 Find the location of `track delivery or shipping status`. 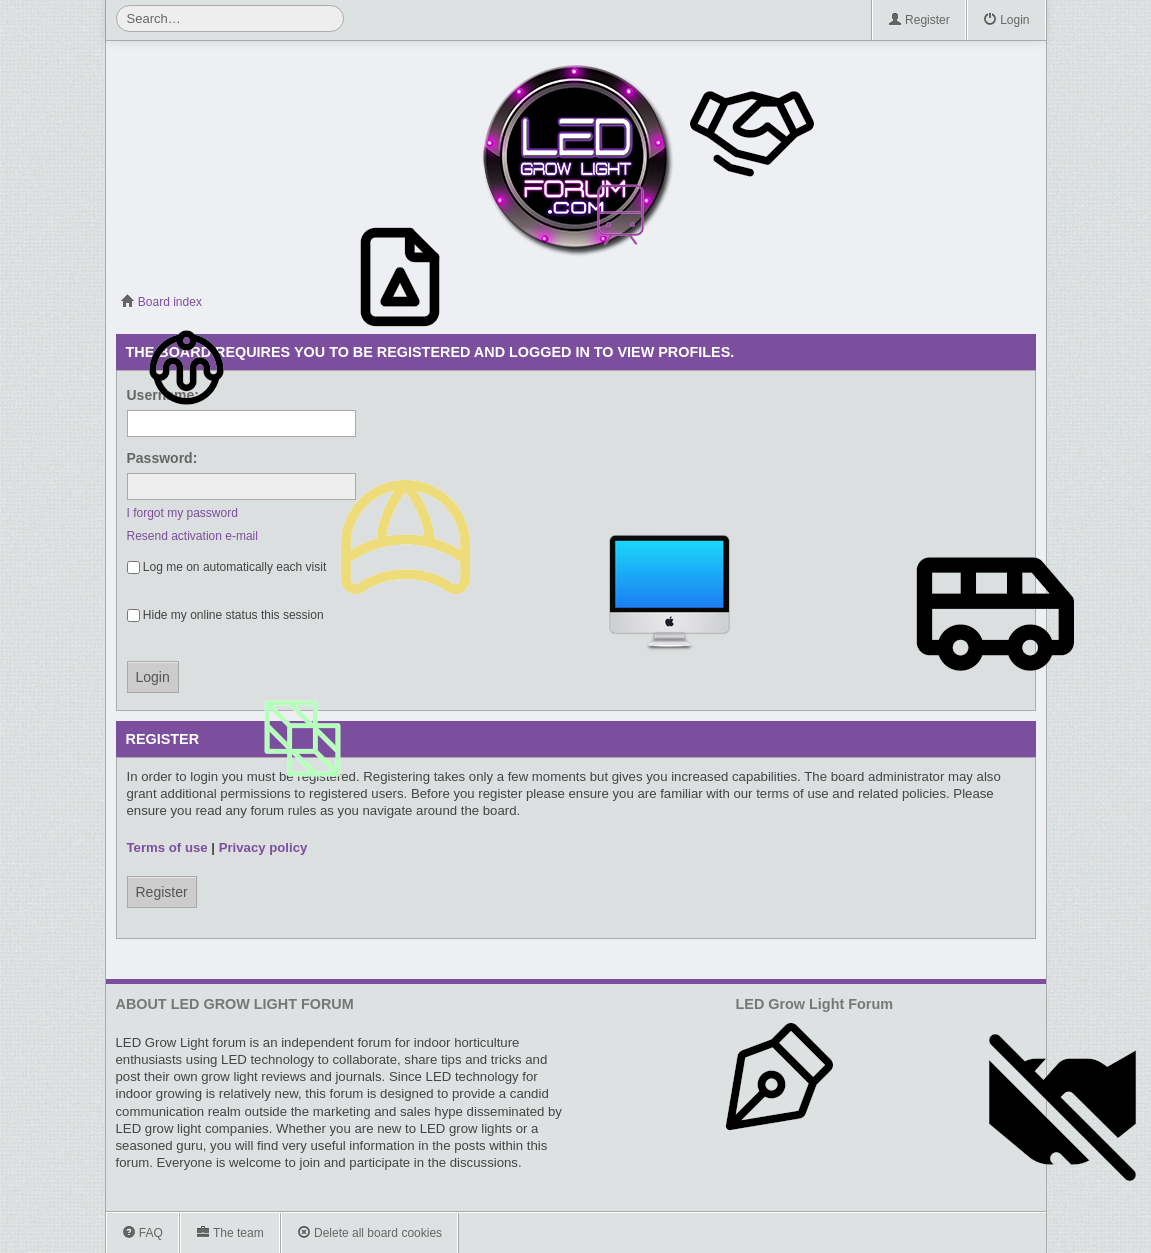

track delivery or shipping status is located at coordinates (991, 611).